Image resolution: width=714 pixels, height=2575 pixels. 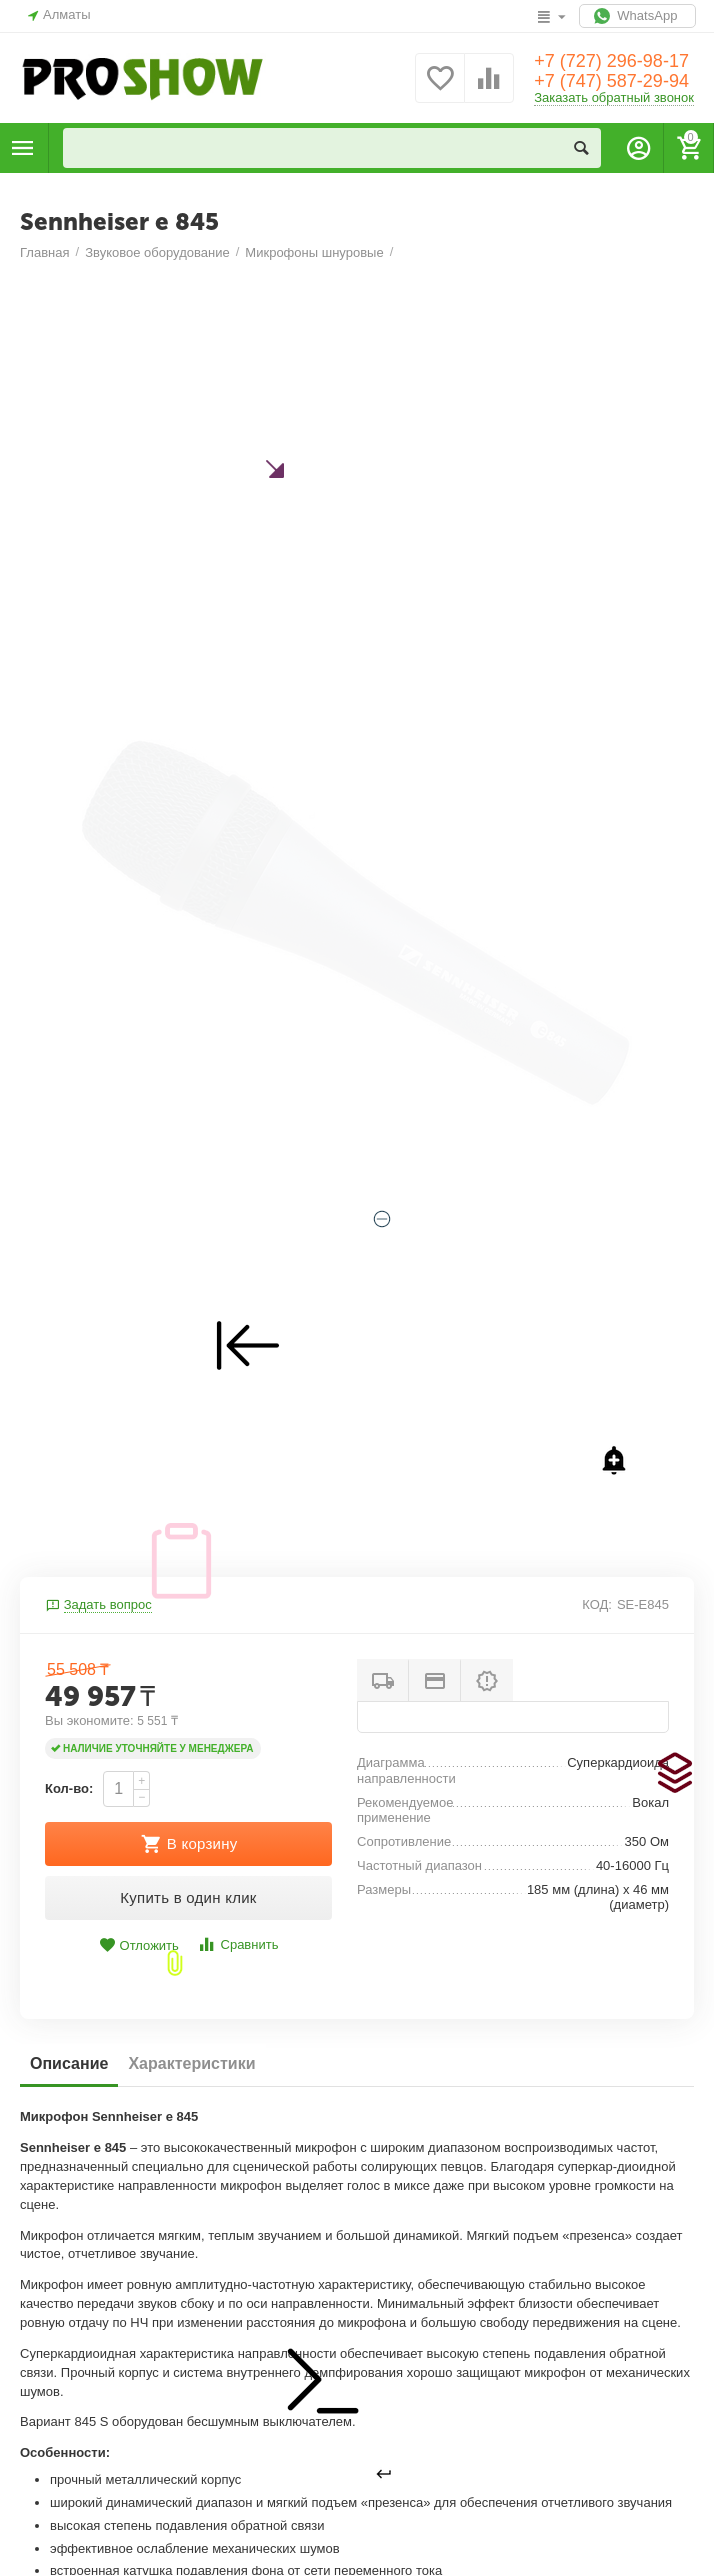 I want to click on attach a file to your message, so click(x=175, y=1963).